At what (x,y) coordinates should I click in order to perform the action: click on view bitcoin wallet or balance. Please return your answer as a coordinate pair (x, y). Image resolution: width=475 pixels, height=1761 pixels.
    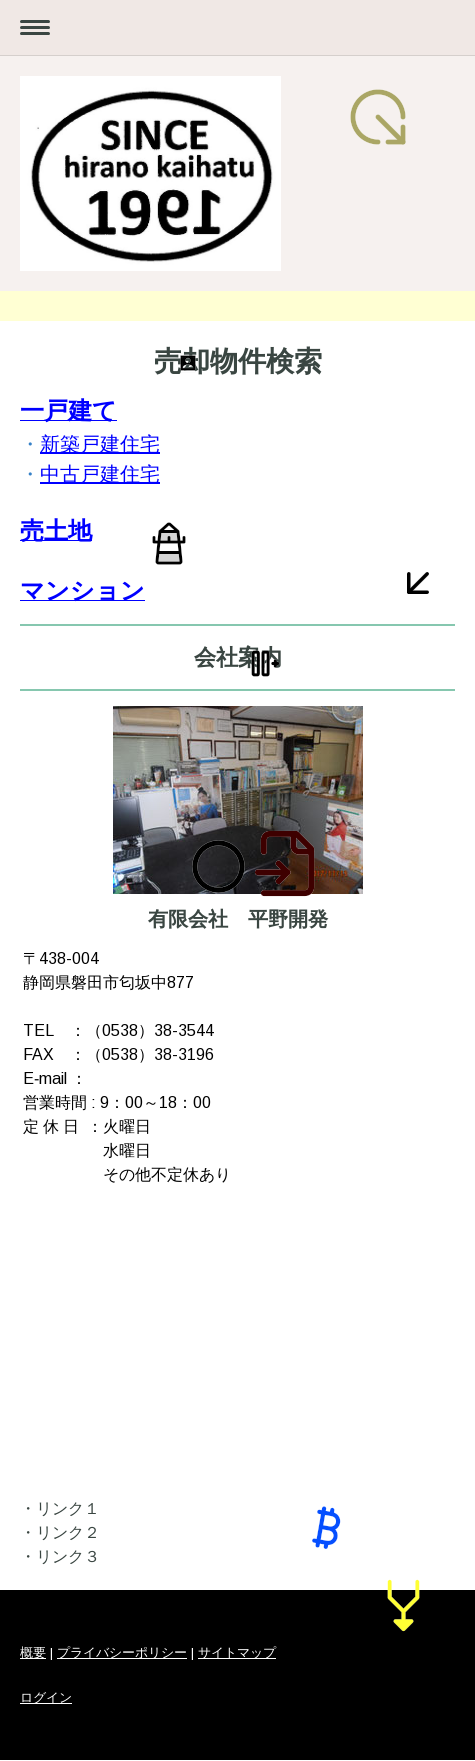
    Looking at the image, I should click on (327, 1528).